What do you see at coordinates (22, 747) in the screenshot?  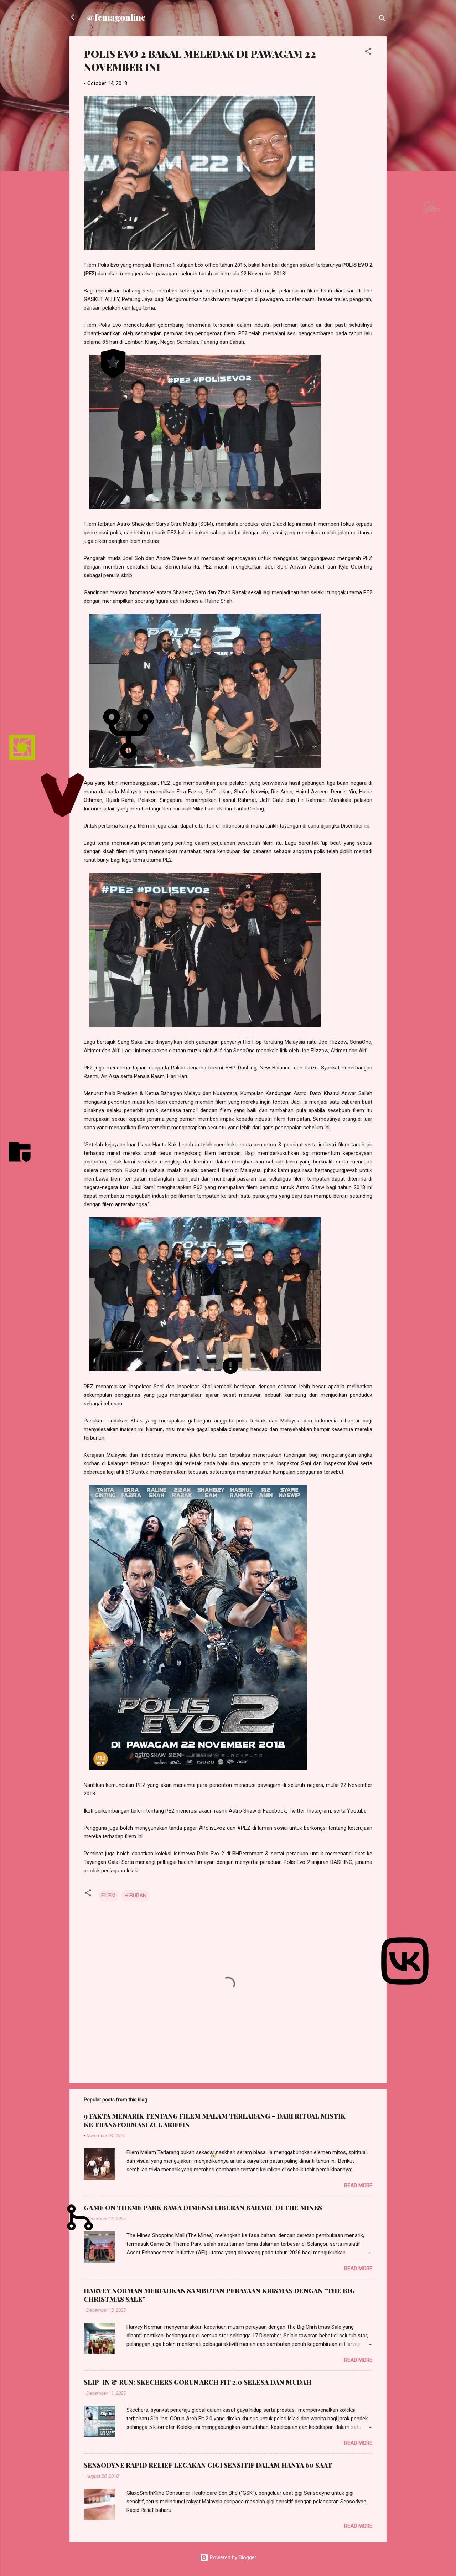 I see `open google lens for visual search` at bounding box center [22, 747].